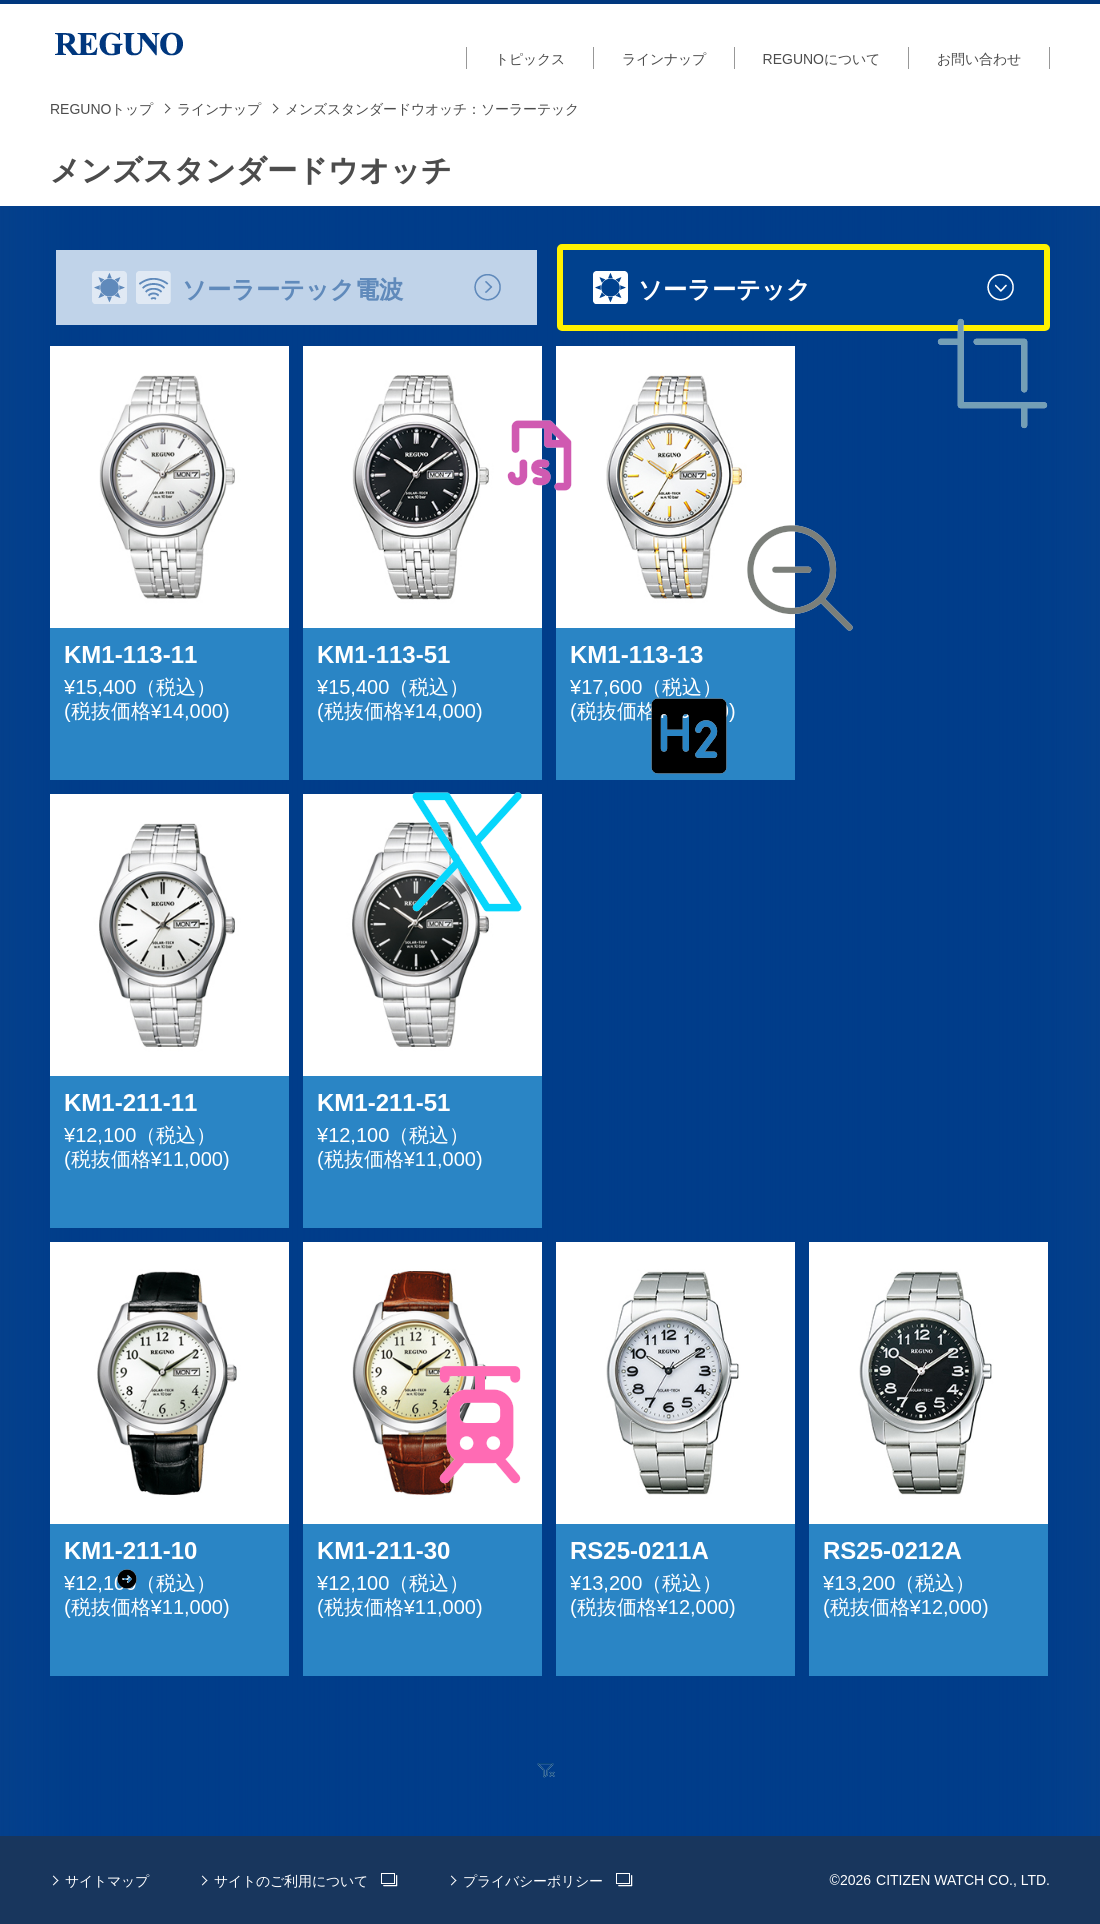  What do you see at coordinates (689, 736) in the screenshot?
I see `format text as heading level 2` at bounding box center [689, 736].